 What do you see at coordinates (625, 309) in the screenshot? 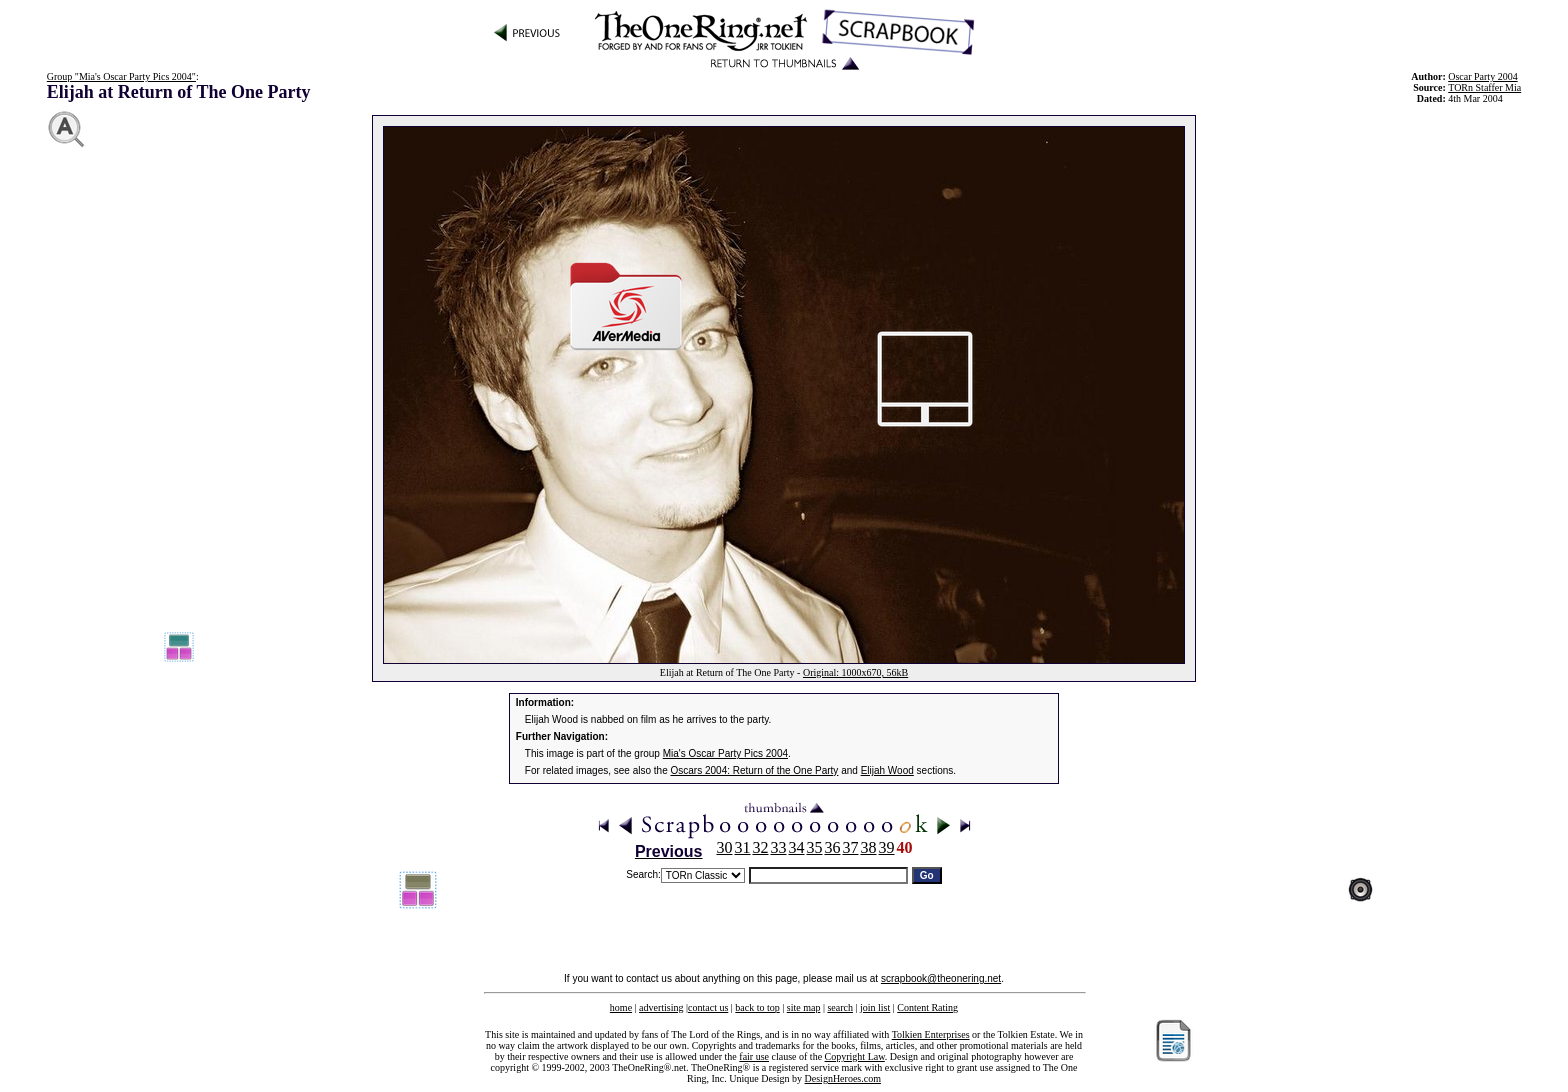
I see `open AverMedia application folder` at bounding box center [625, 309].